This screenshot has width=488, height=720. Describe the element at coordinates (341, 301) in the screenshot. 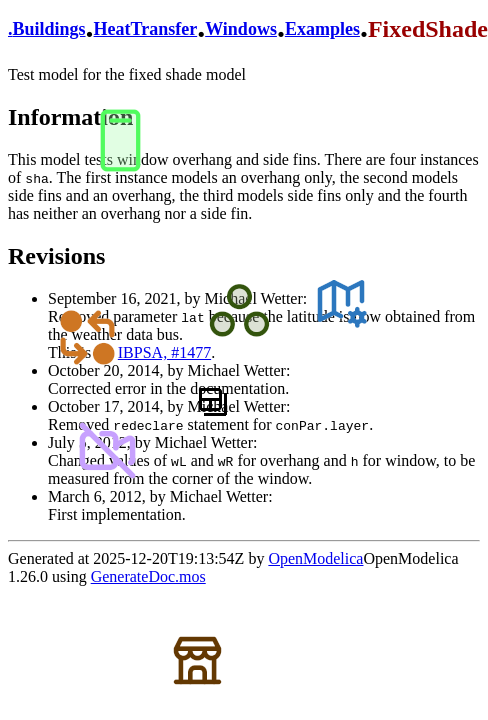

I see `access map settings` at that location.